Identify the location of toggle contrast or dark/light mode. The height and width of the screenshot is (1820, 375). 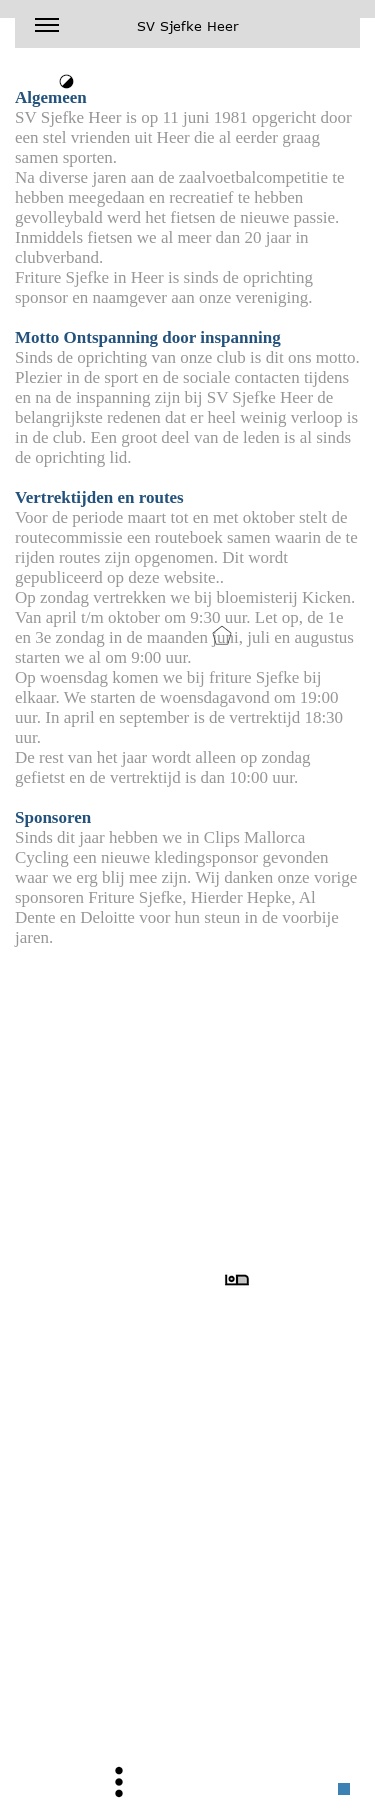
(66, 81).